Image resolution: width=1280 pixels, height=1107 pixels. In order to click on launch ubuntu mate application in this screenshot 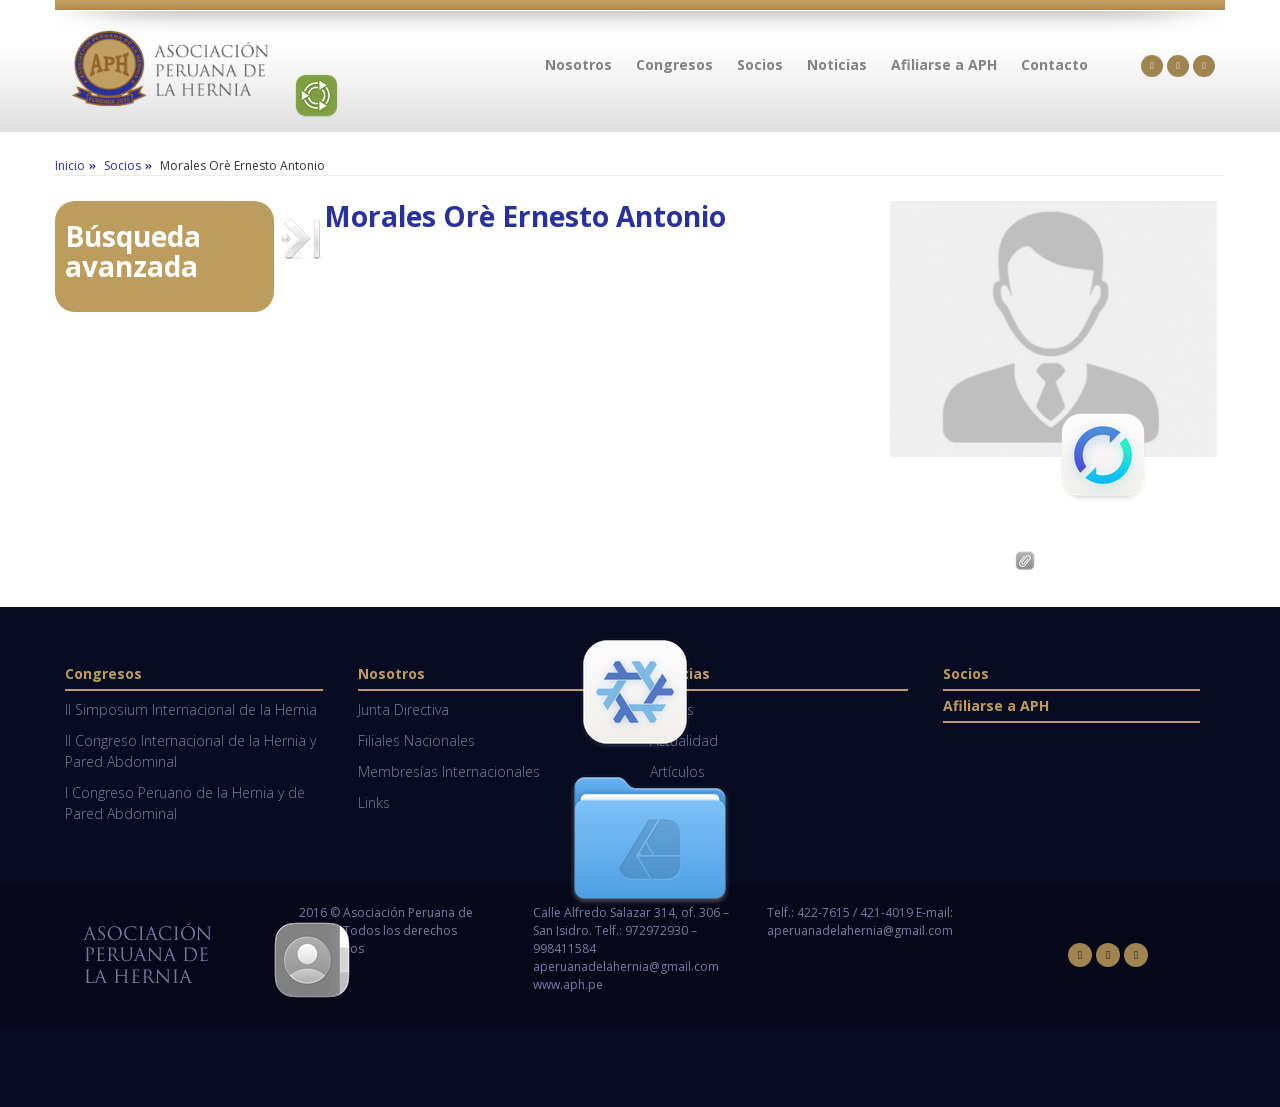, I will do `click(316, 95)`.